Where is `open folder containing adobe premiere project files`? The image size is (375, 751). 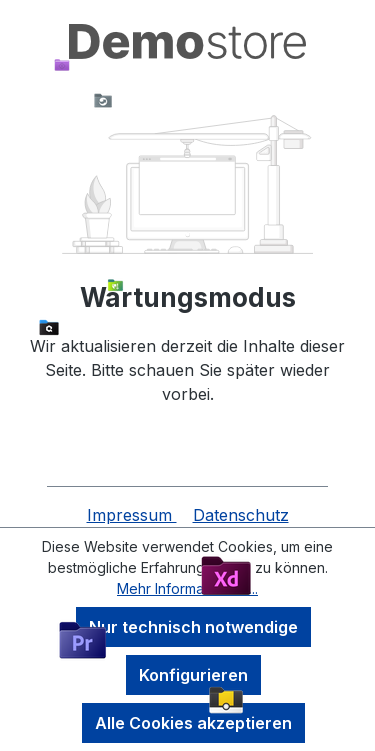
open folder containing adobe premiere project files is located at coordinates (82, 641).